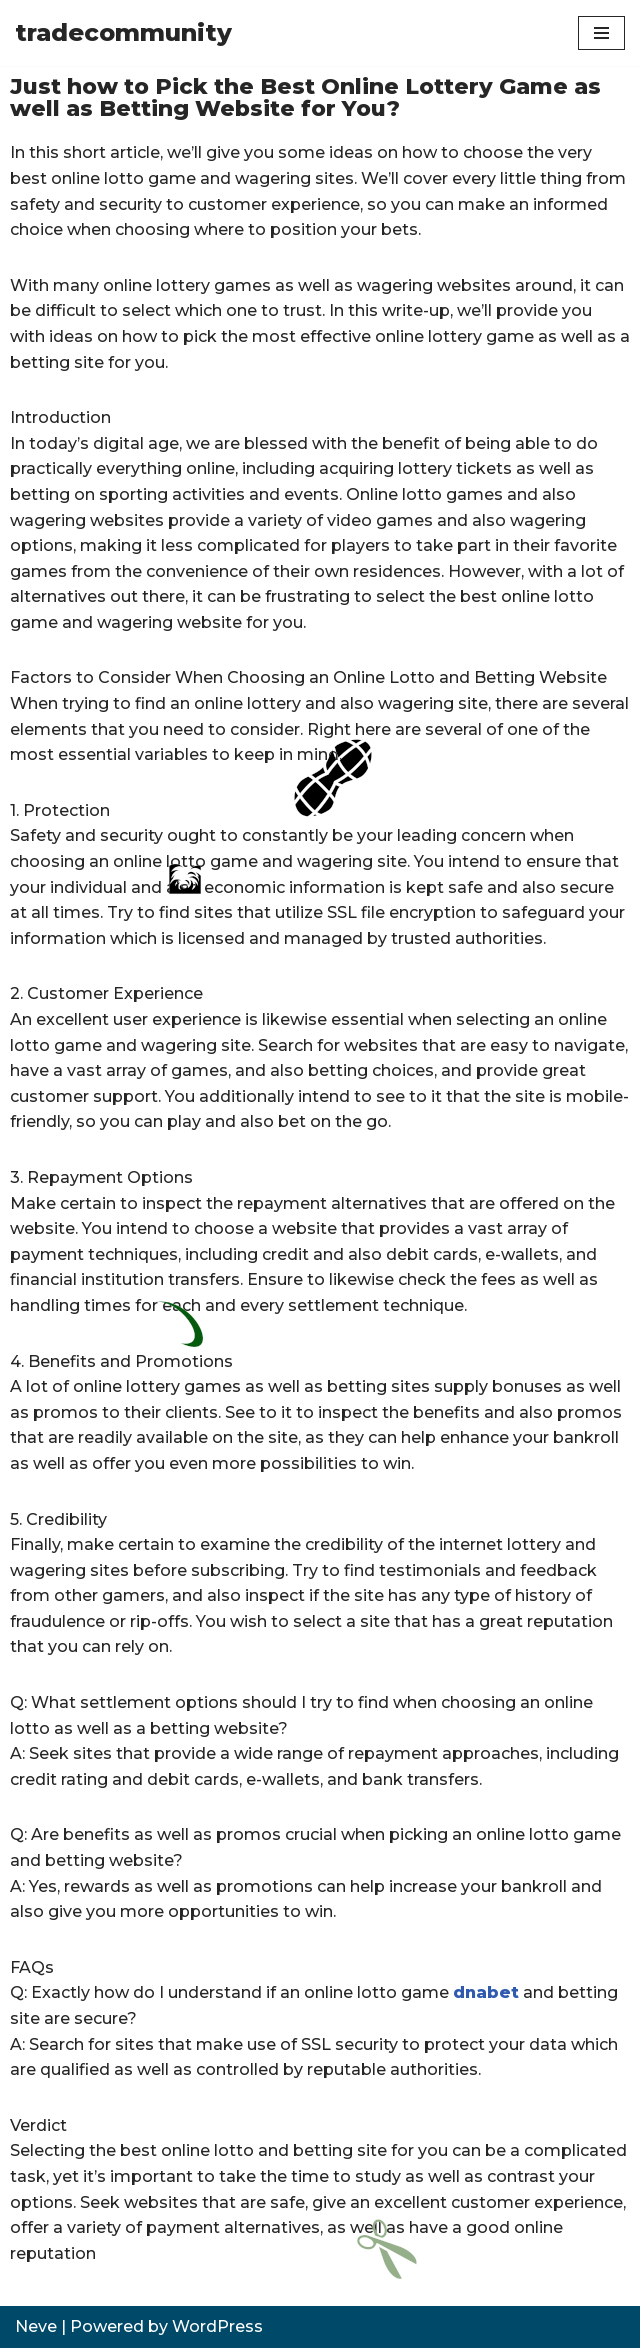 The width and height of the screenshot is (640, 2348). I want to click on perform a quick attack or slash action, so click(179, 1324).